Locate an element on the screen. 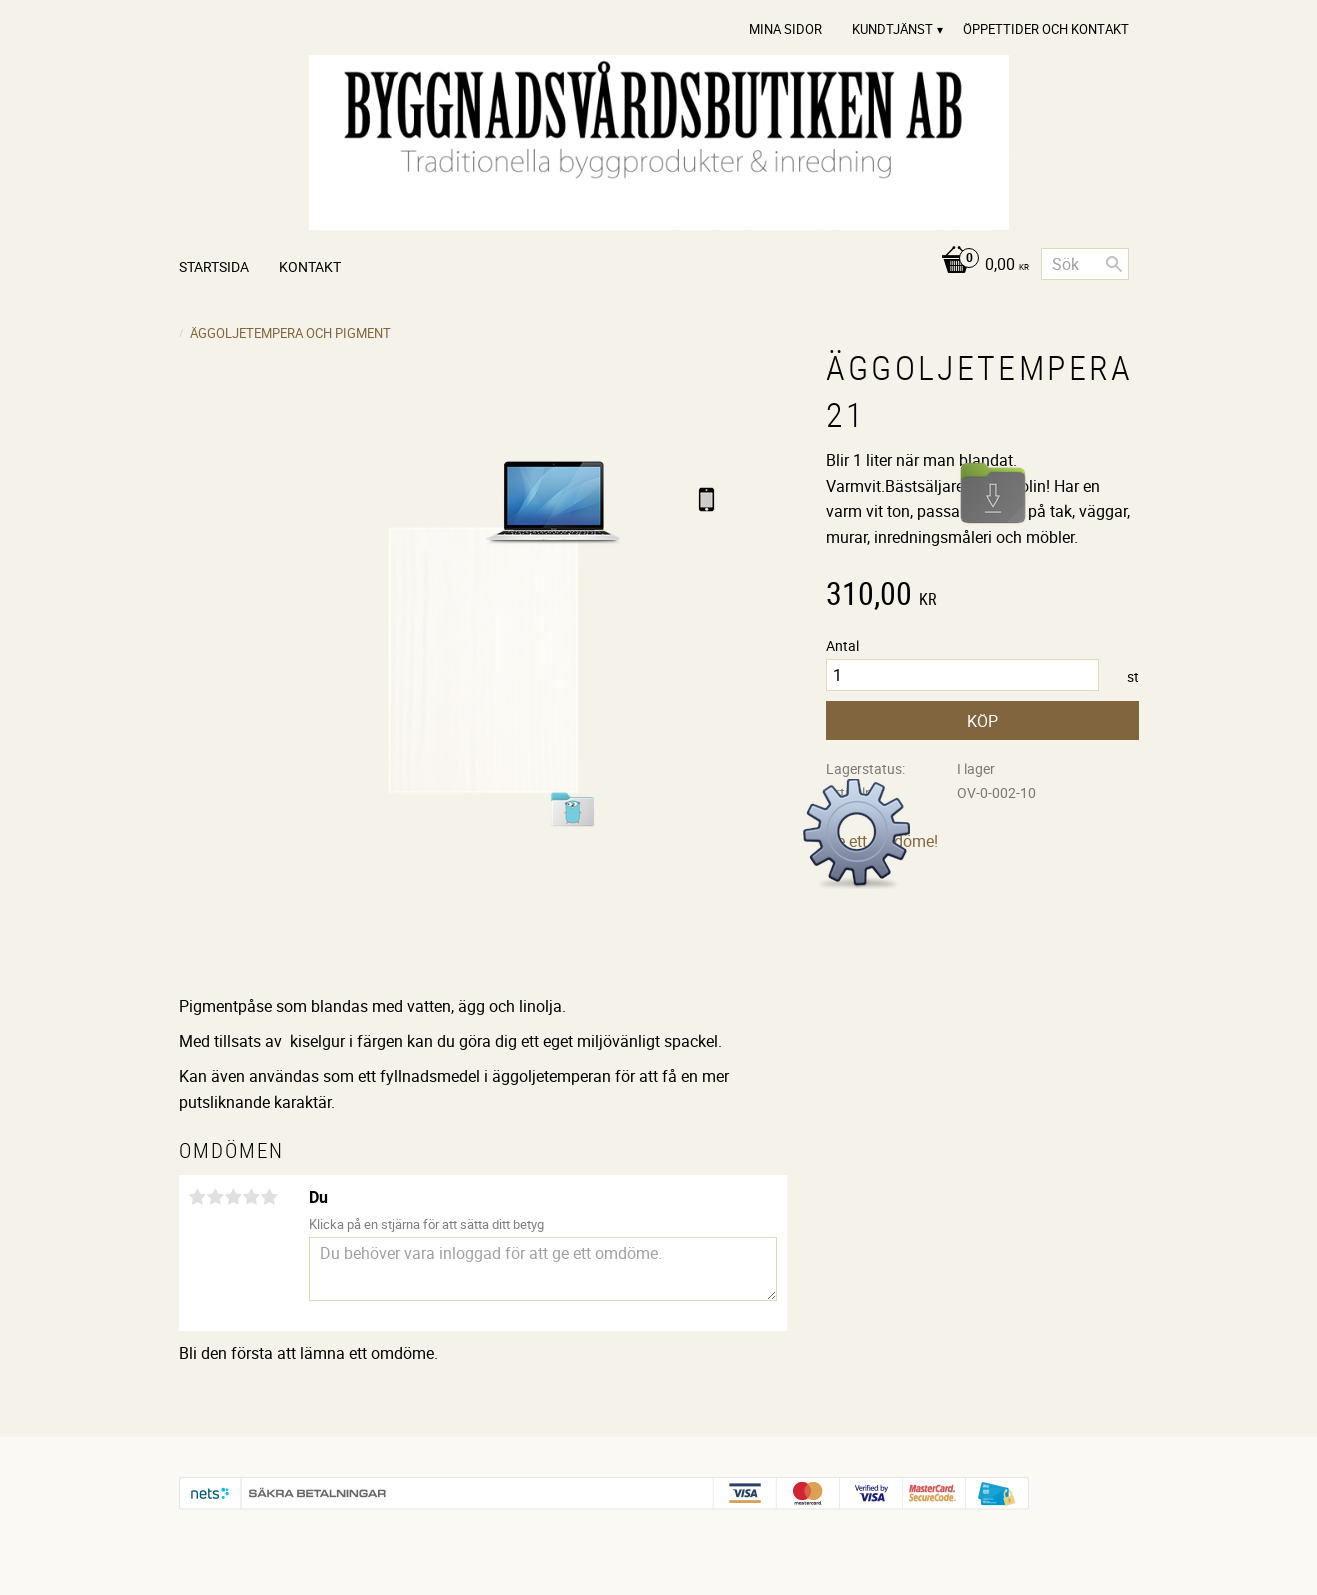 Image resolution: width=1317 pixels, height=1595 pixels. open your downloads folder is located at coordinates (993, 493).